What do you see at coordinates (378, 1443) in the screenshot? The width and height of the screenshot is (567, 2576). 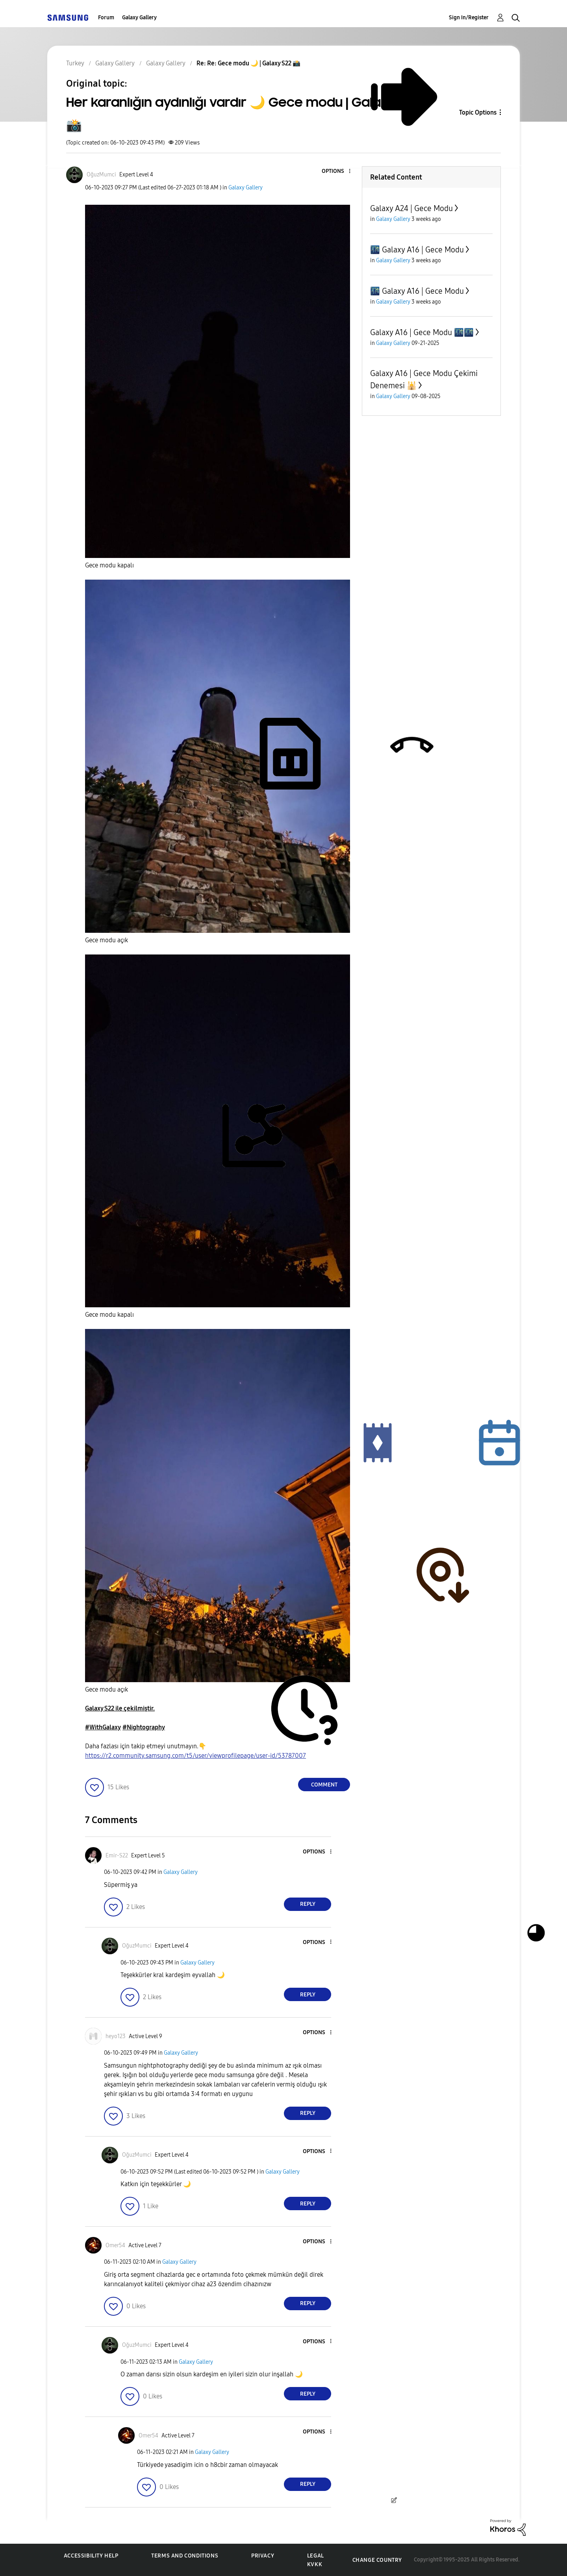 I see `view or manage rug products in a home decor app` at bounding box center [378, 1443].